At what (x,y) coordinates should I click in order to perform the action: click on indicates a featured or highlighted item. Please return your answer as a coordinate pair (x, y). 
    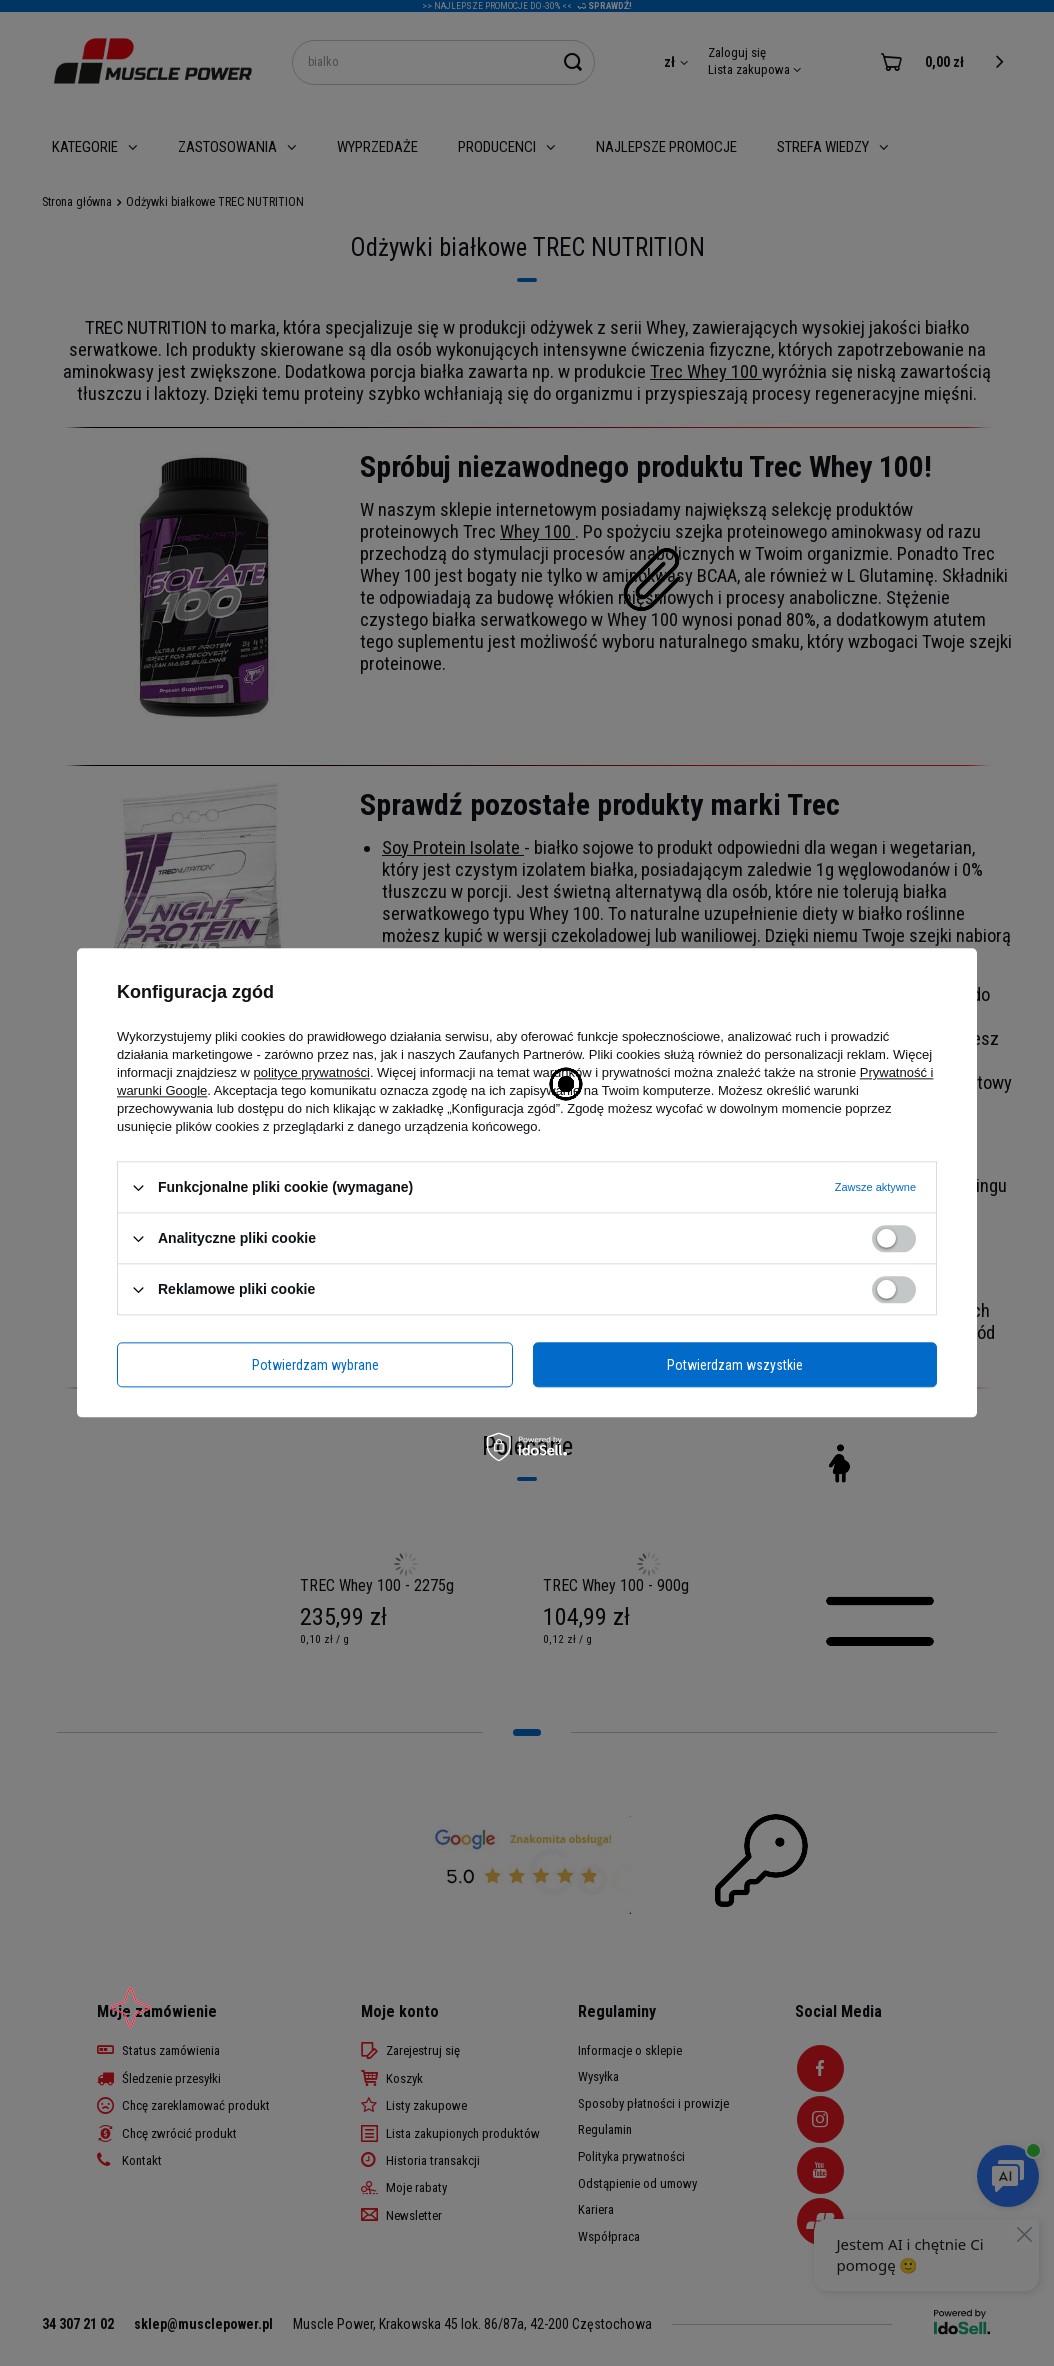
    Looking at the image, I should click on (130, 2007).